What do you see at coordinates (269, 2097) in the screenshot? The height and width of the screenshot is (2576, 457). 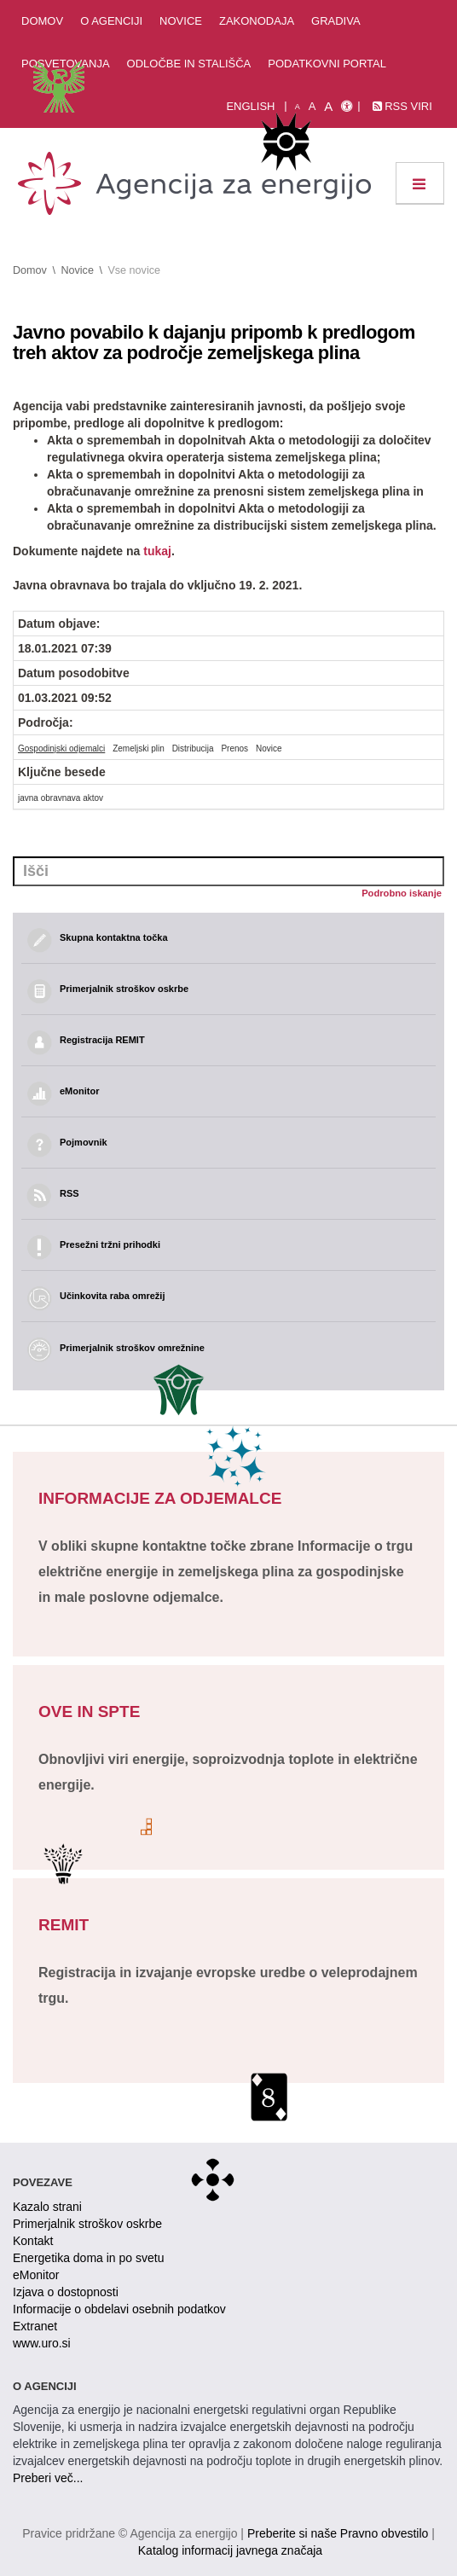 I see `play the 8 of diamonds card` at bounding box center [269, 2097].